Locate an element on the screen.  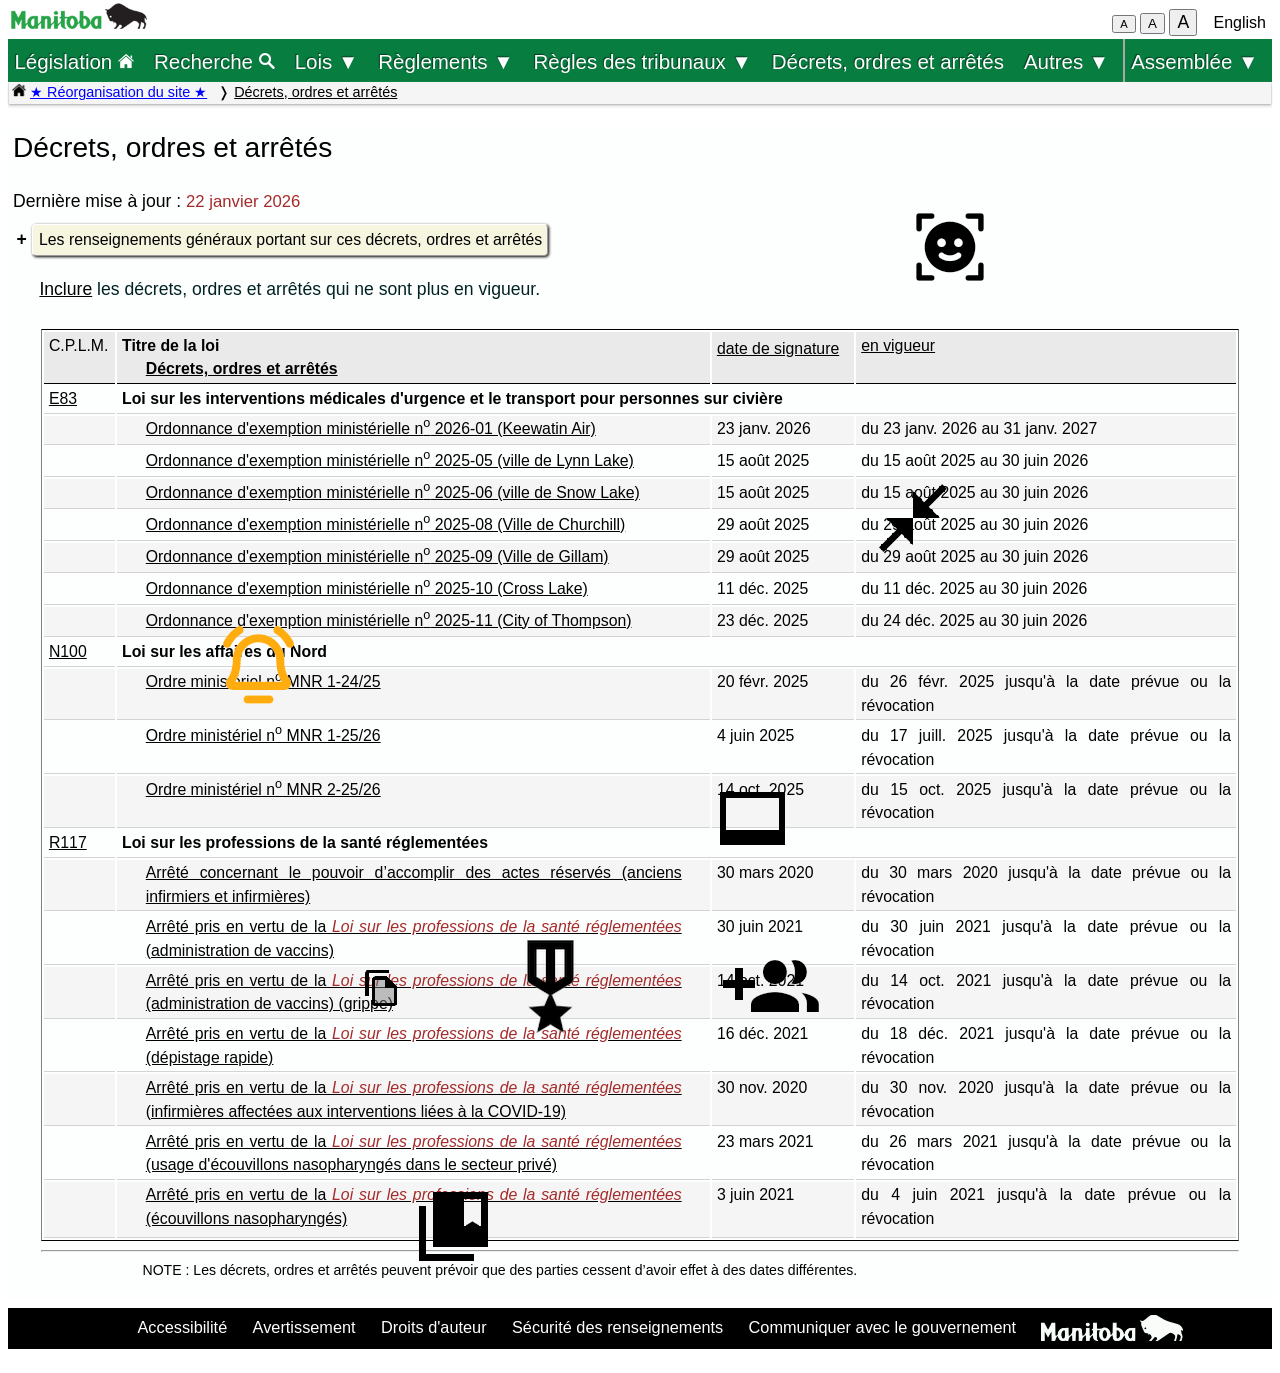
add a new member to a group is located at coordinates (771, 988).